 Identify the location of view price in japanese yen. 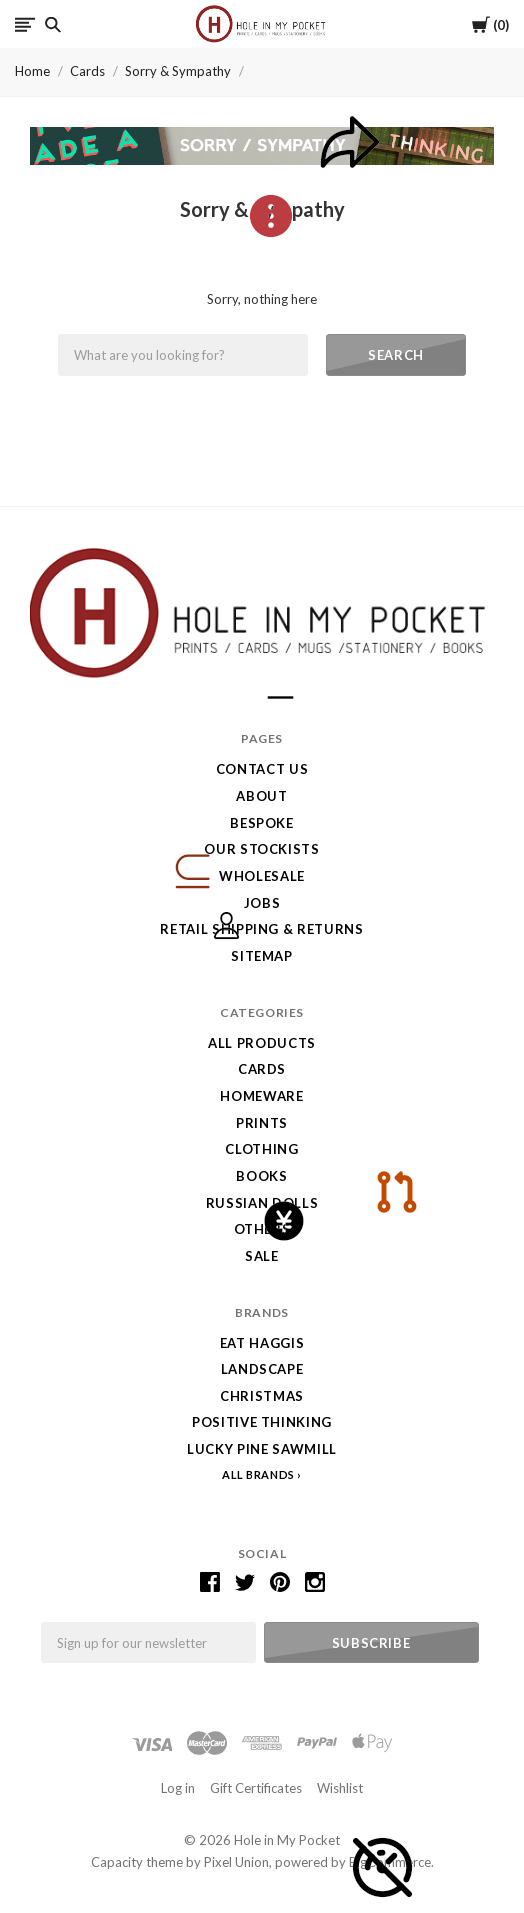
(284, 1221).